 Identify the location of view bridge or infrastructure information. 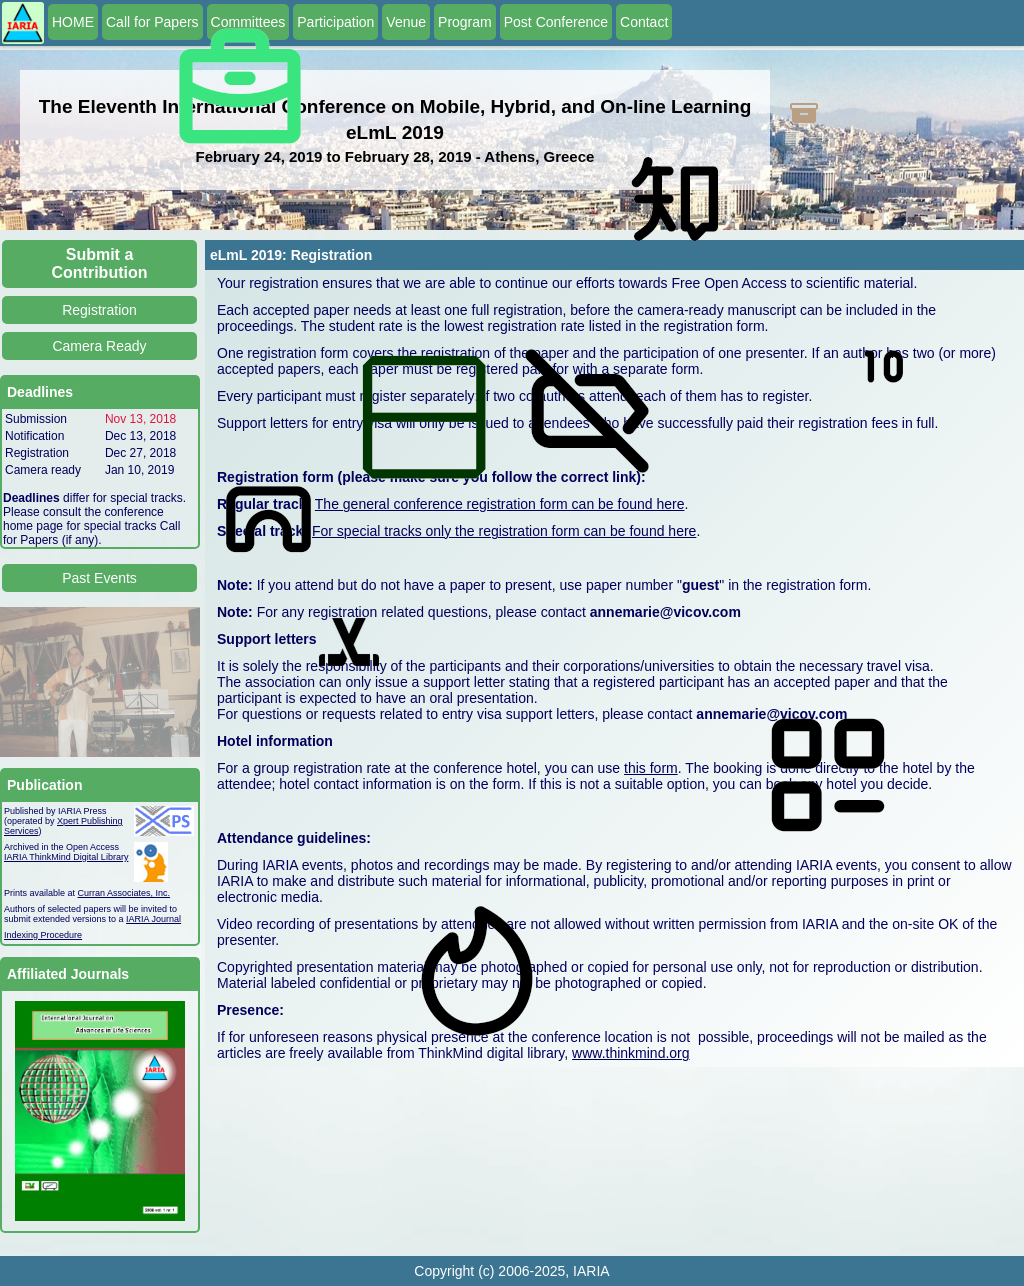
(268, 514).